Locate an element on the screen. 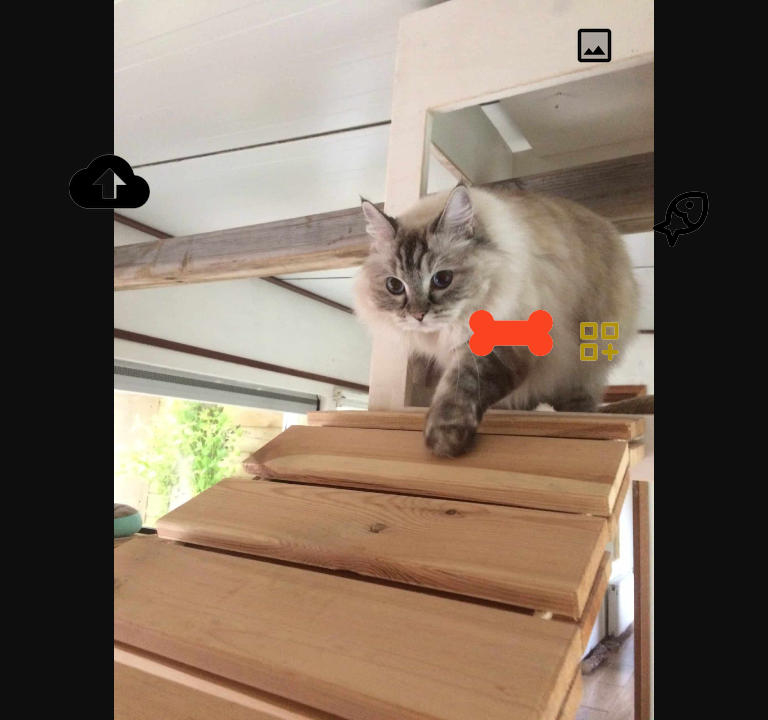  upload file to cloud storage is located at coordinates (109, 181).